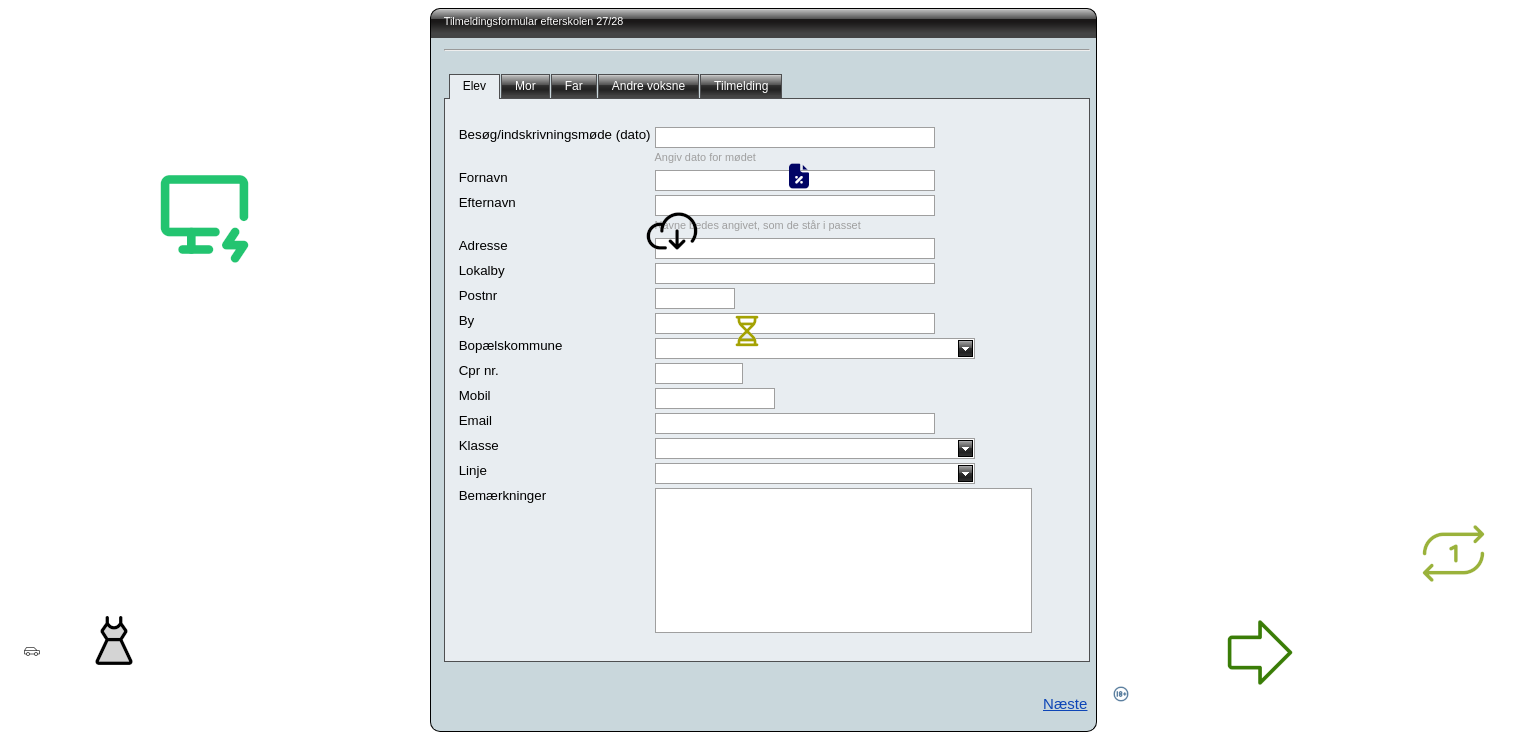 This screenshot has width=1527, height=740. Describe the element at coordinates (672, 231) in the screenshot. I see `download from cloud storage` at that location.